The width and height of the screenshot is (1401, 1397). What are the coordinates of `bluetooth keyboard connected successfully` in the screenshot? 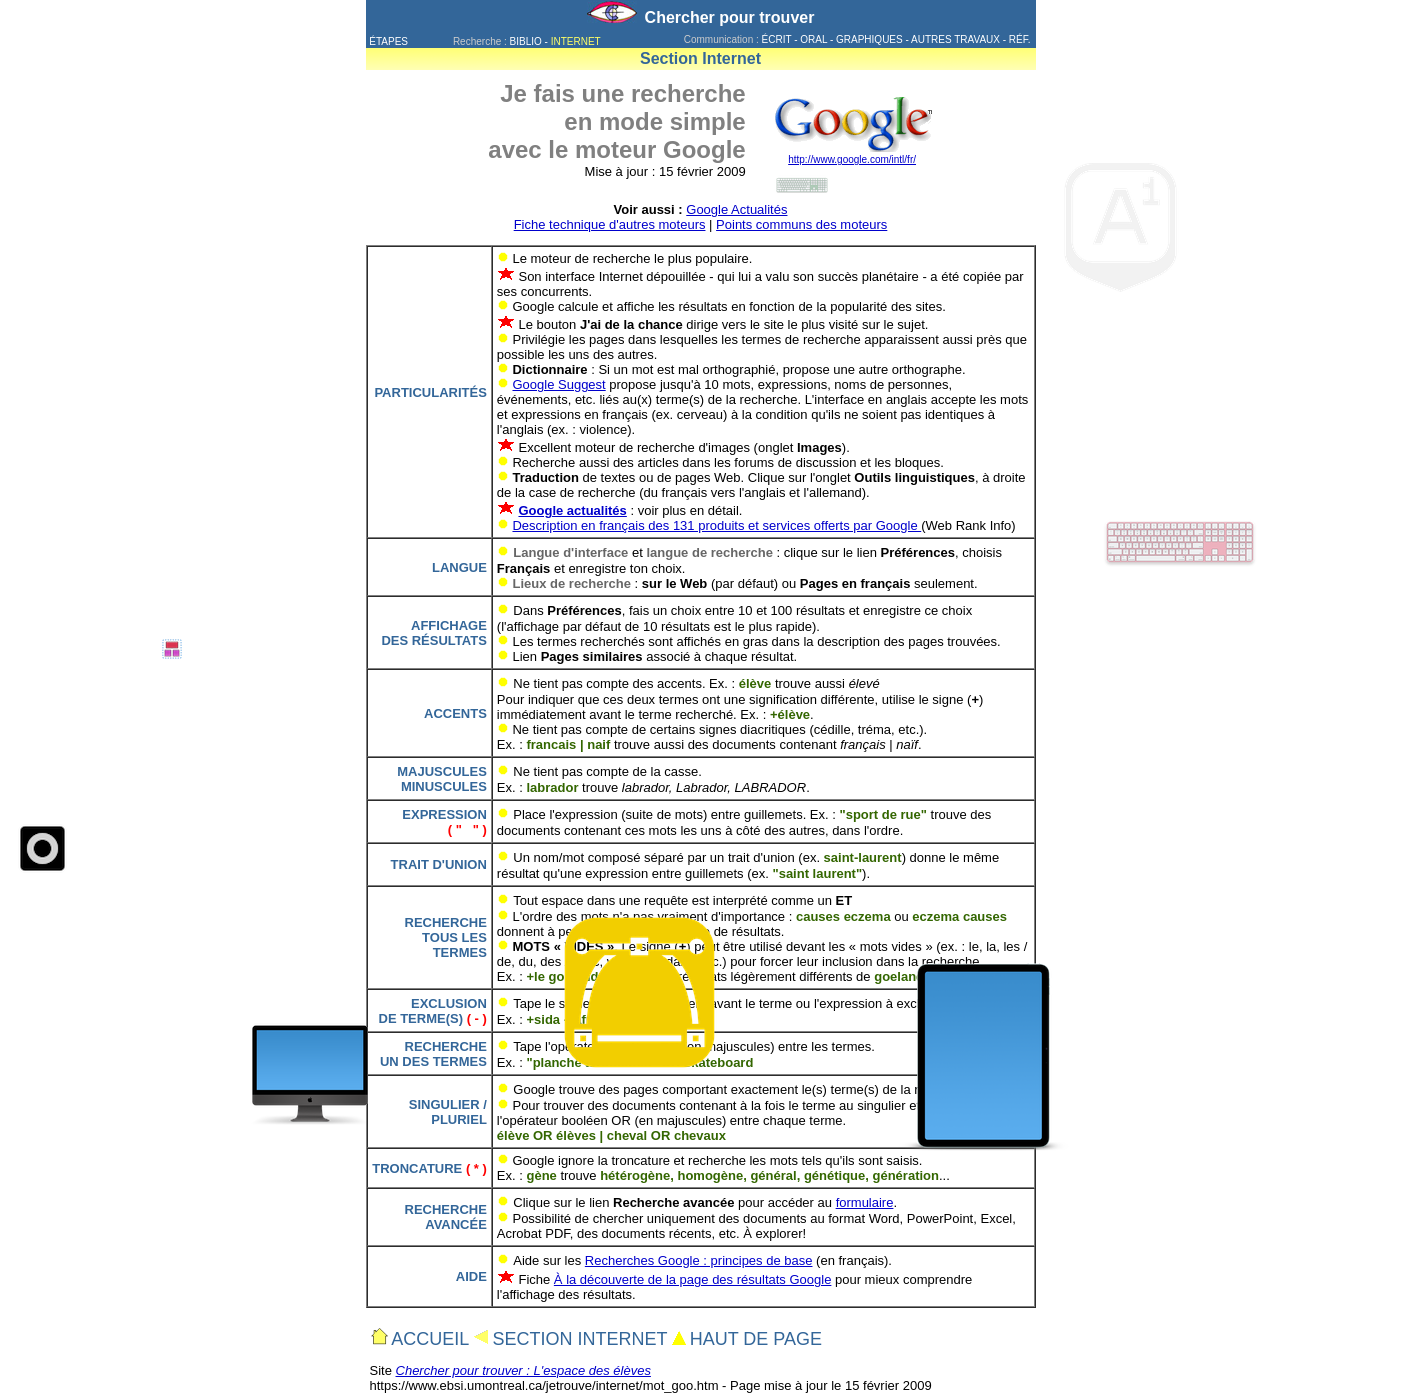 It's located at (802, 185).